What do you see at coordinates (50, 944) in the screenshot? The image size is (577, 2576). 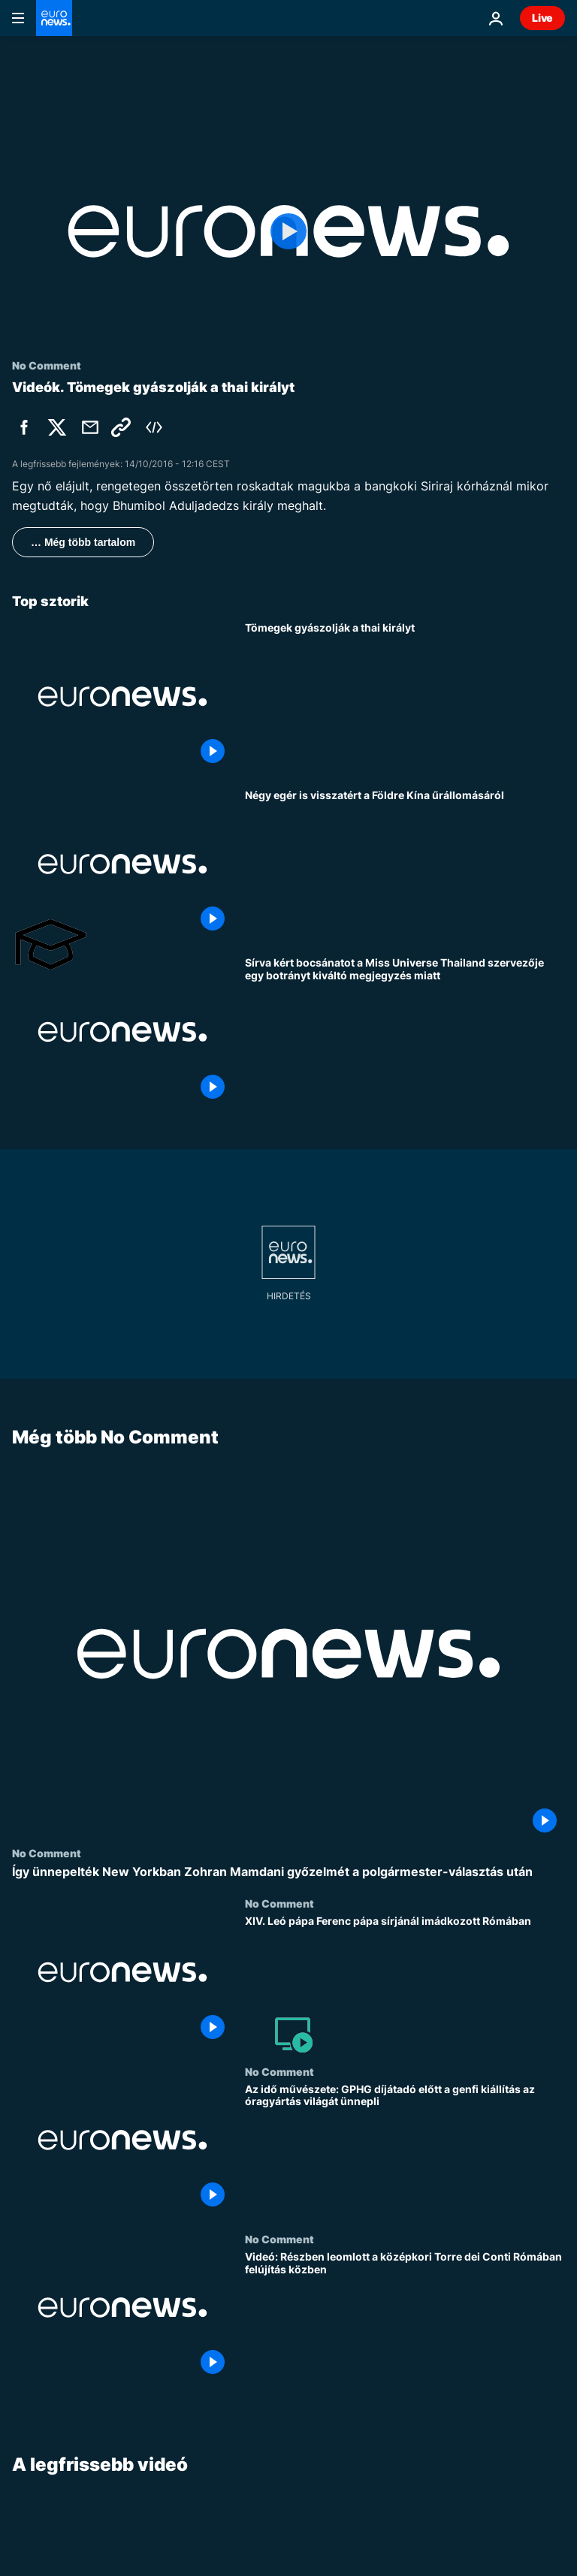 I see `access learning resources or tutorials` at bounding box center [50, 944].